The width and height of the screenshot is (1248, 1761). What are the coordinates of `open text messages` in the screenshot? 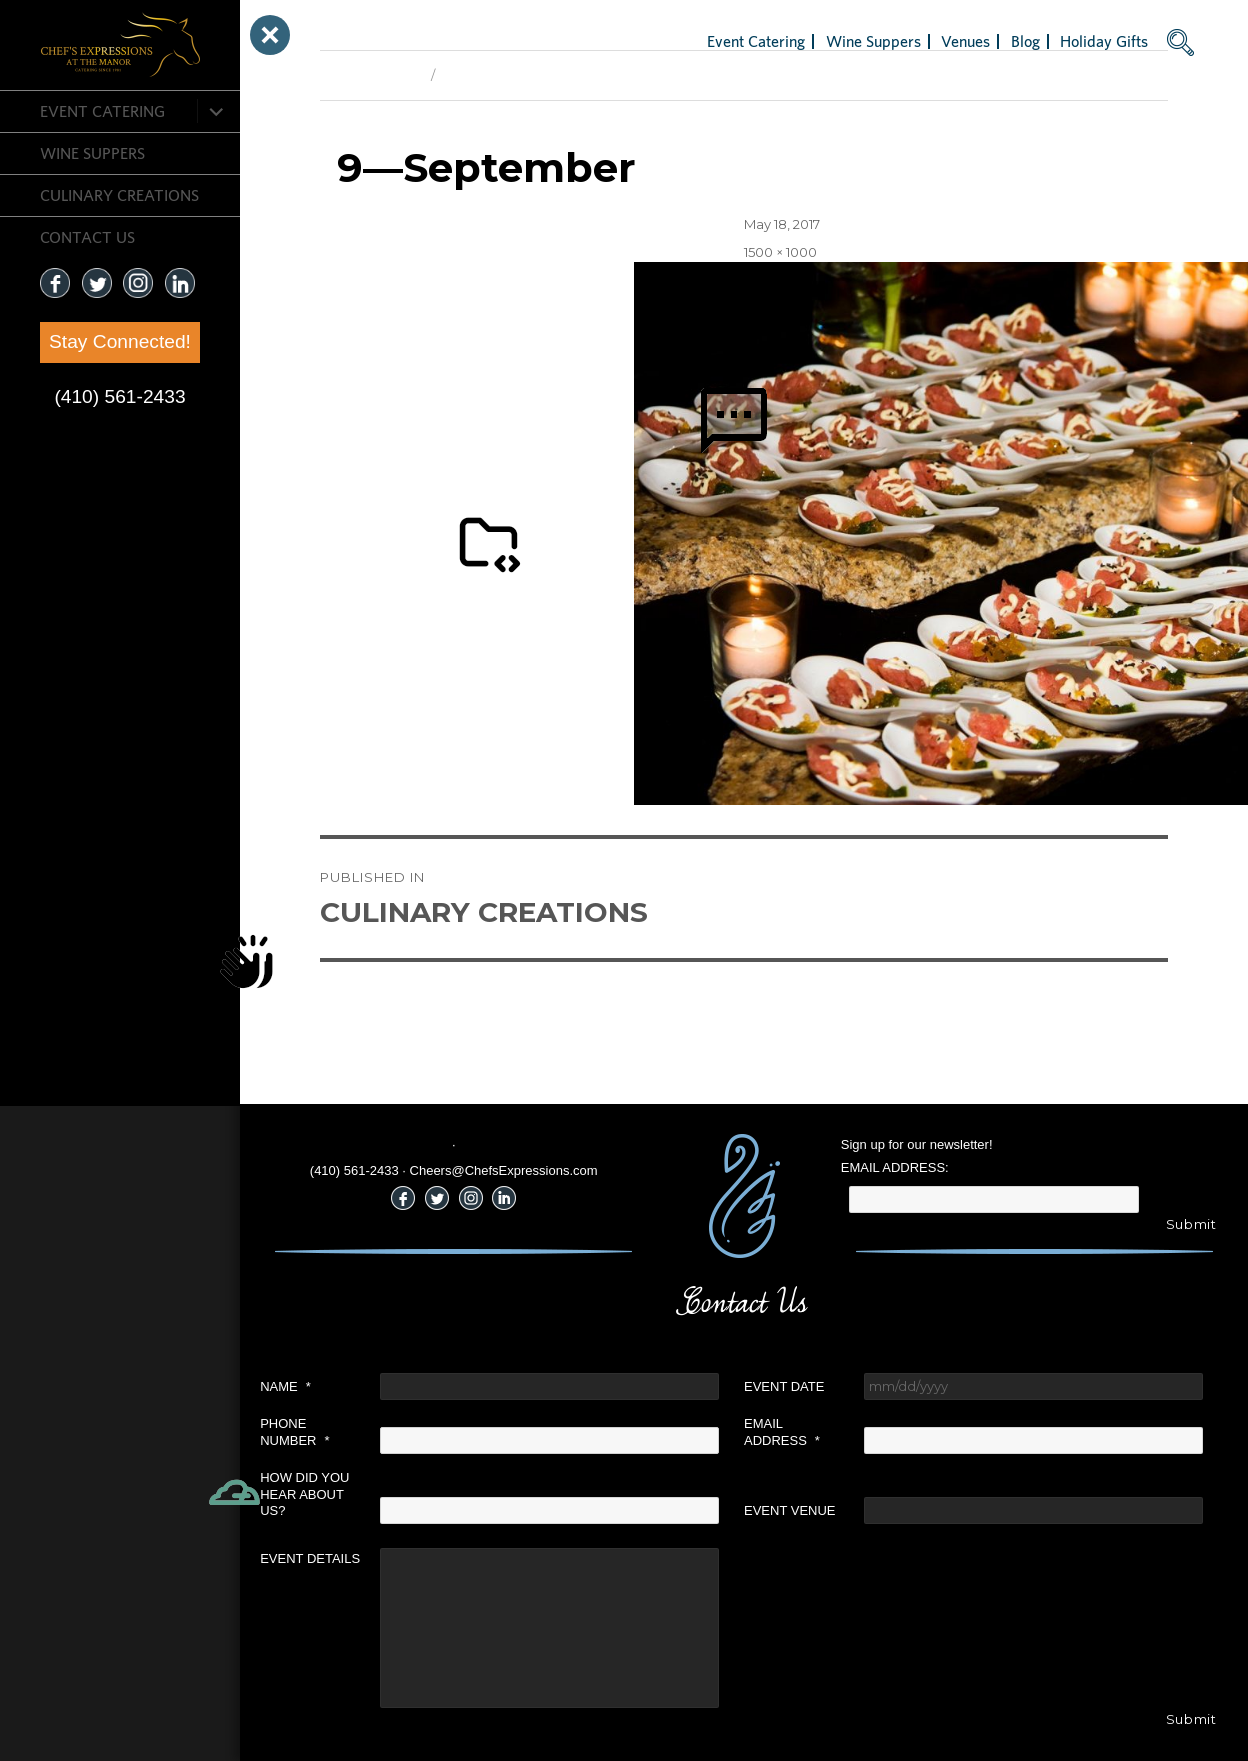 It's located at (734, 421).